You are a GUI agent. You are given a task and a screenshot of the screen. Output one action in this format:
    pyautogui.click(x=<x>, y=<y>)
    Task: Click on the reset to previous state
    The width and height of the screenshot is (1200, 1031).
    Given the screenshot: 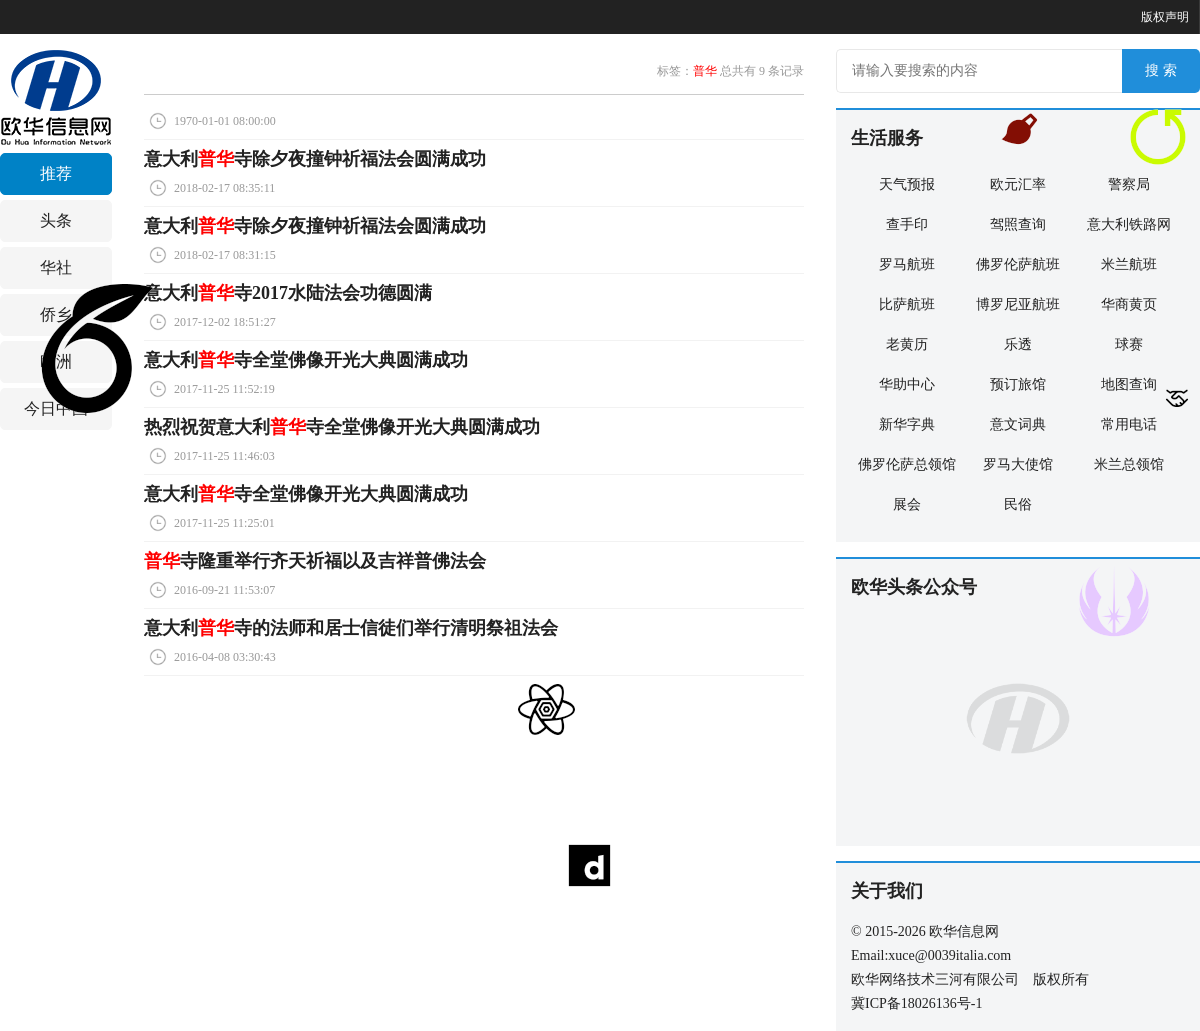 What is the action you would take?
    pyautogui.click(x=1158, y=137)
    